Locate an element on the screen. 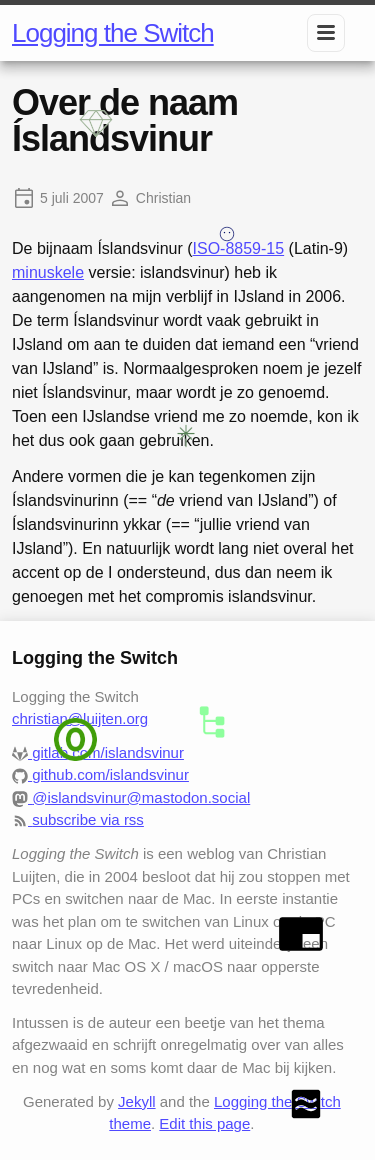 The height and width of the screenshot is (1160, 375). indicates approximate or estimated value is located at coordinates (306, 1104).